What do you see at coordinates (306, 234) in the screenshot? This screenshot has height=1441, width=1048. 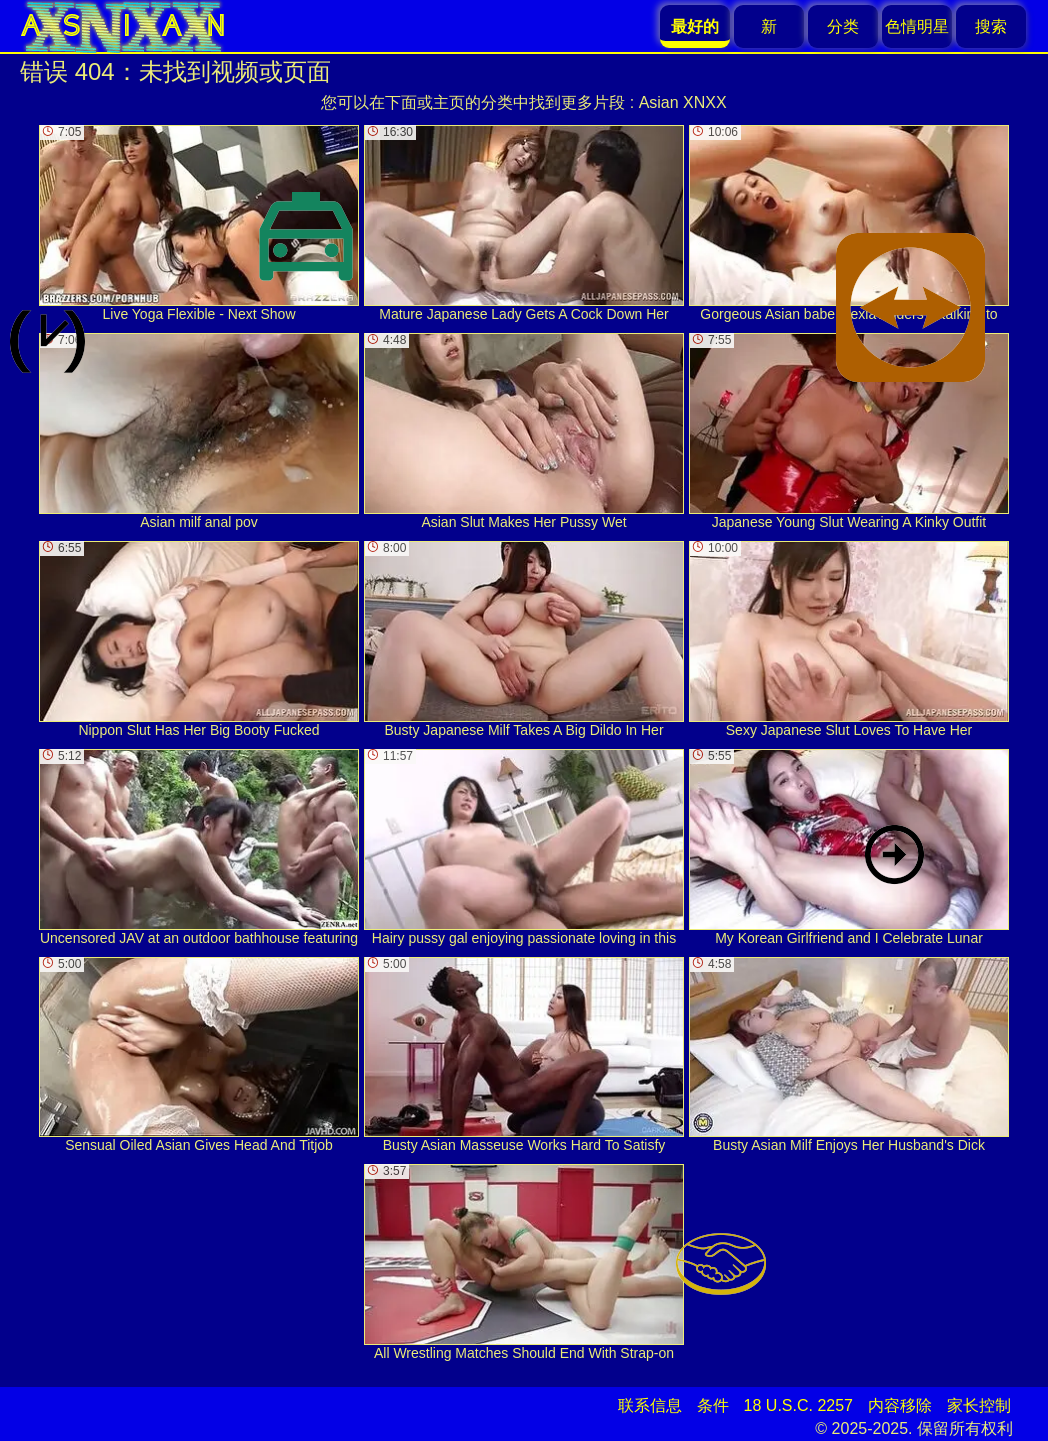 I see `request a taxi or cab ride` at bounding box center [306, 234].